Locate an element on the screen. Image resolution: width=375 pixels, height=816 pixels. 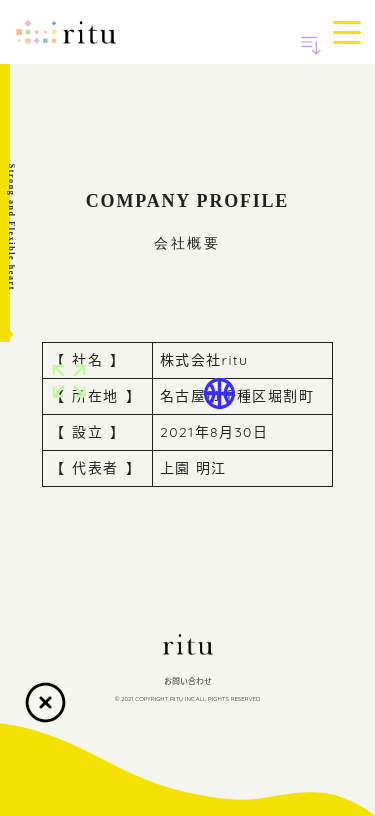
access sports or basketball-related content is located at coordinates (219, 393).